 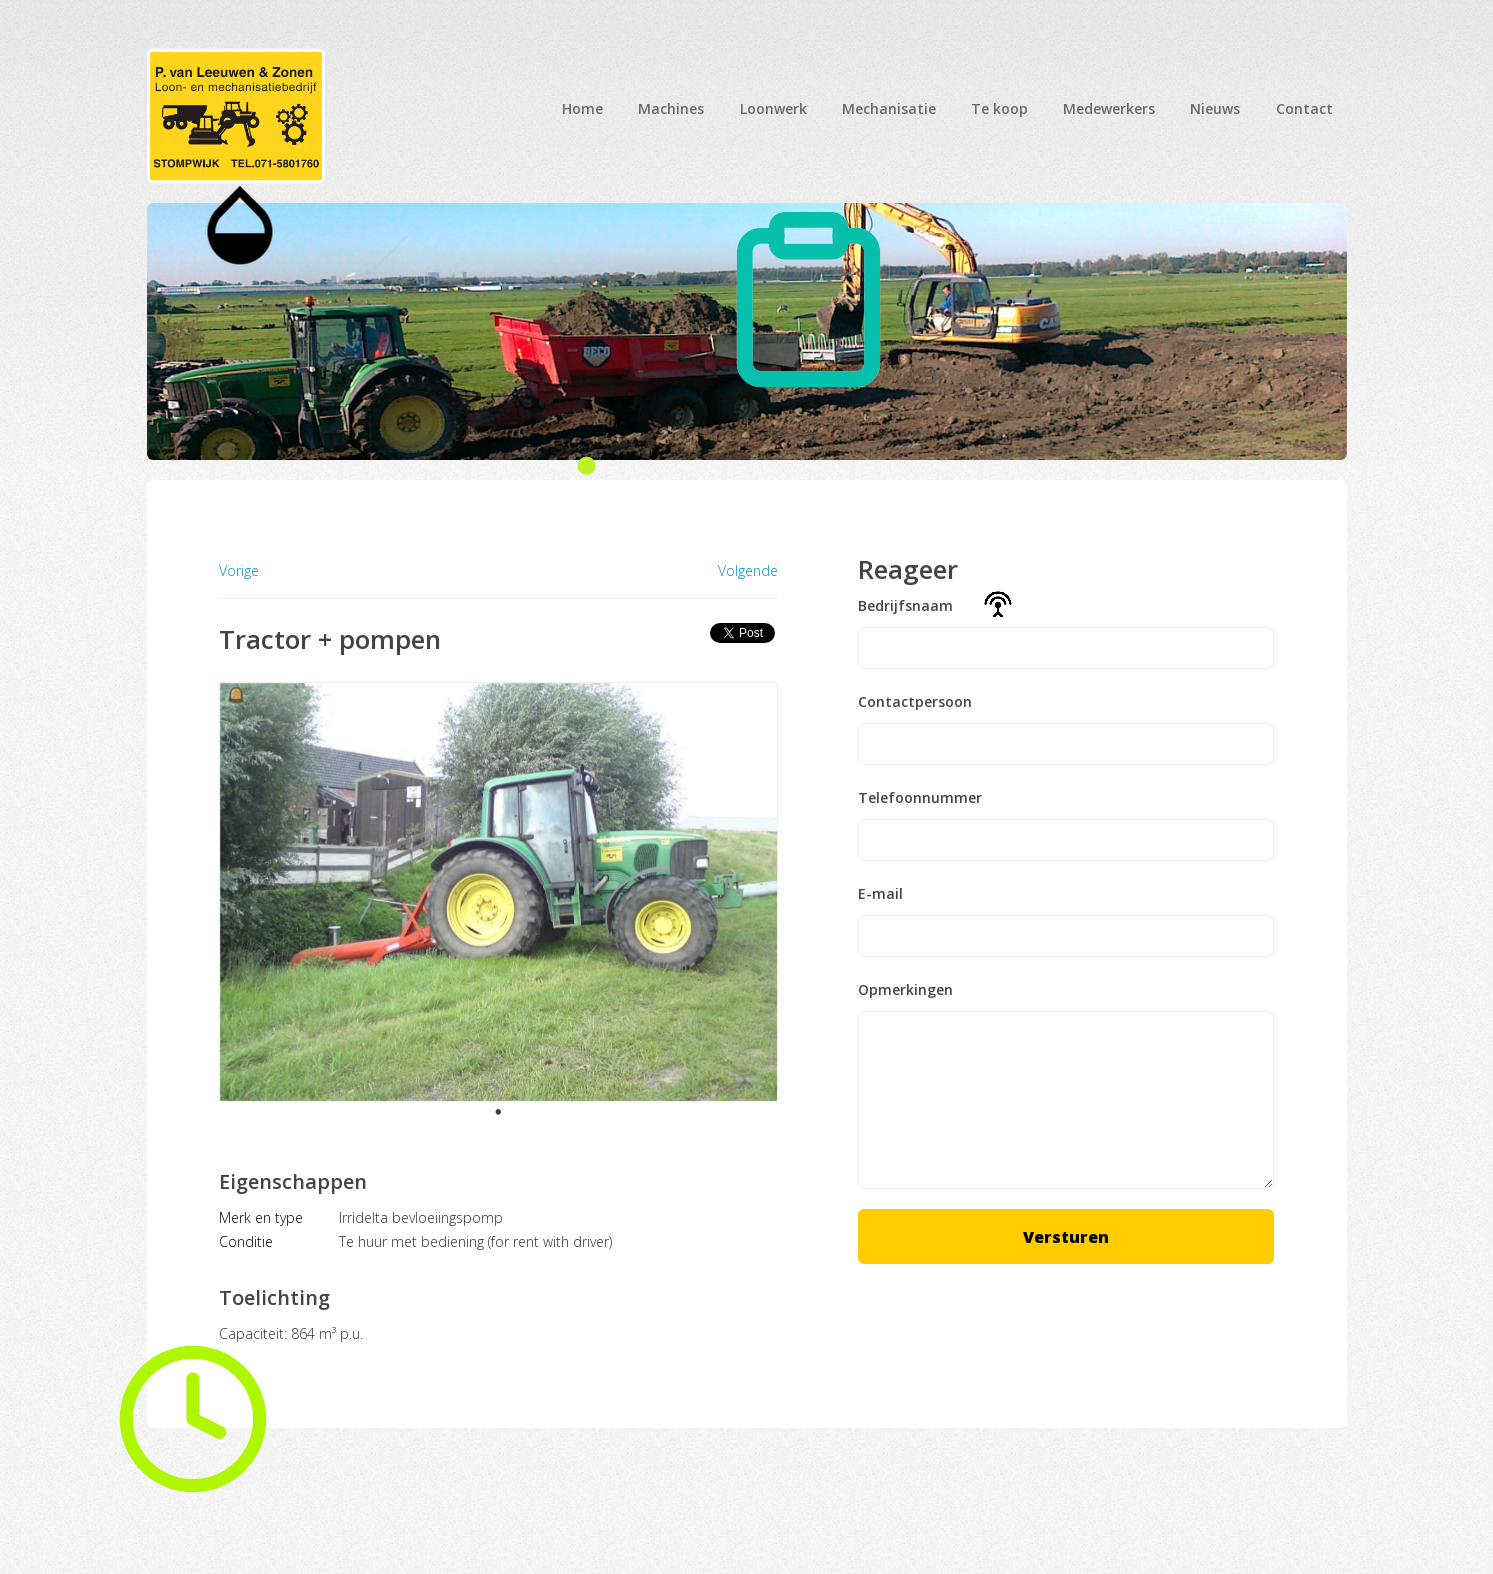 I want to click on no wifi signal available, so click(x=586, y=393).